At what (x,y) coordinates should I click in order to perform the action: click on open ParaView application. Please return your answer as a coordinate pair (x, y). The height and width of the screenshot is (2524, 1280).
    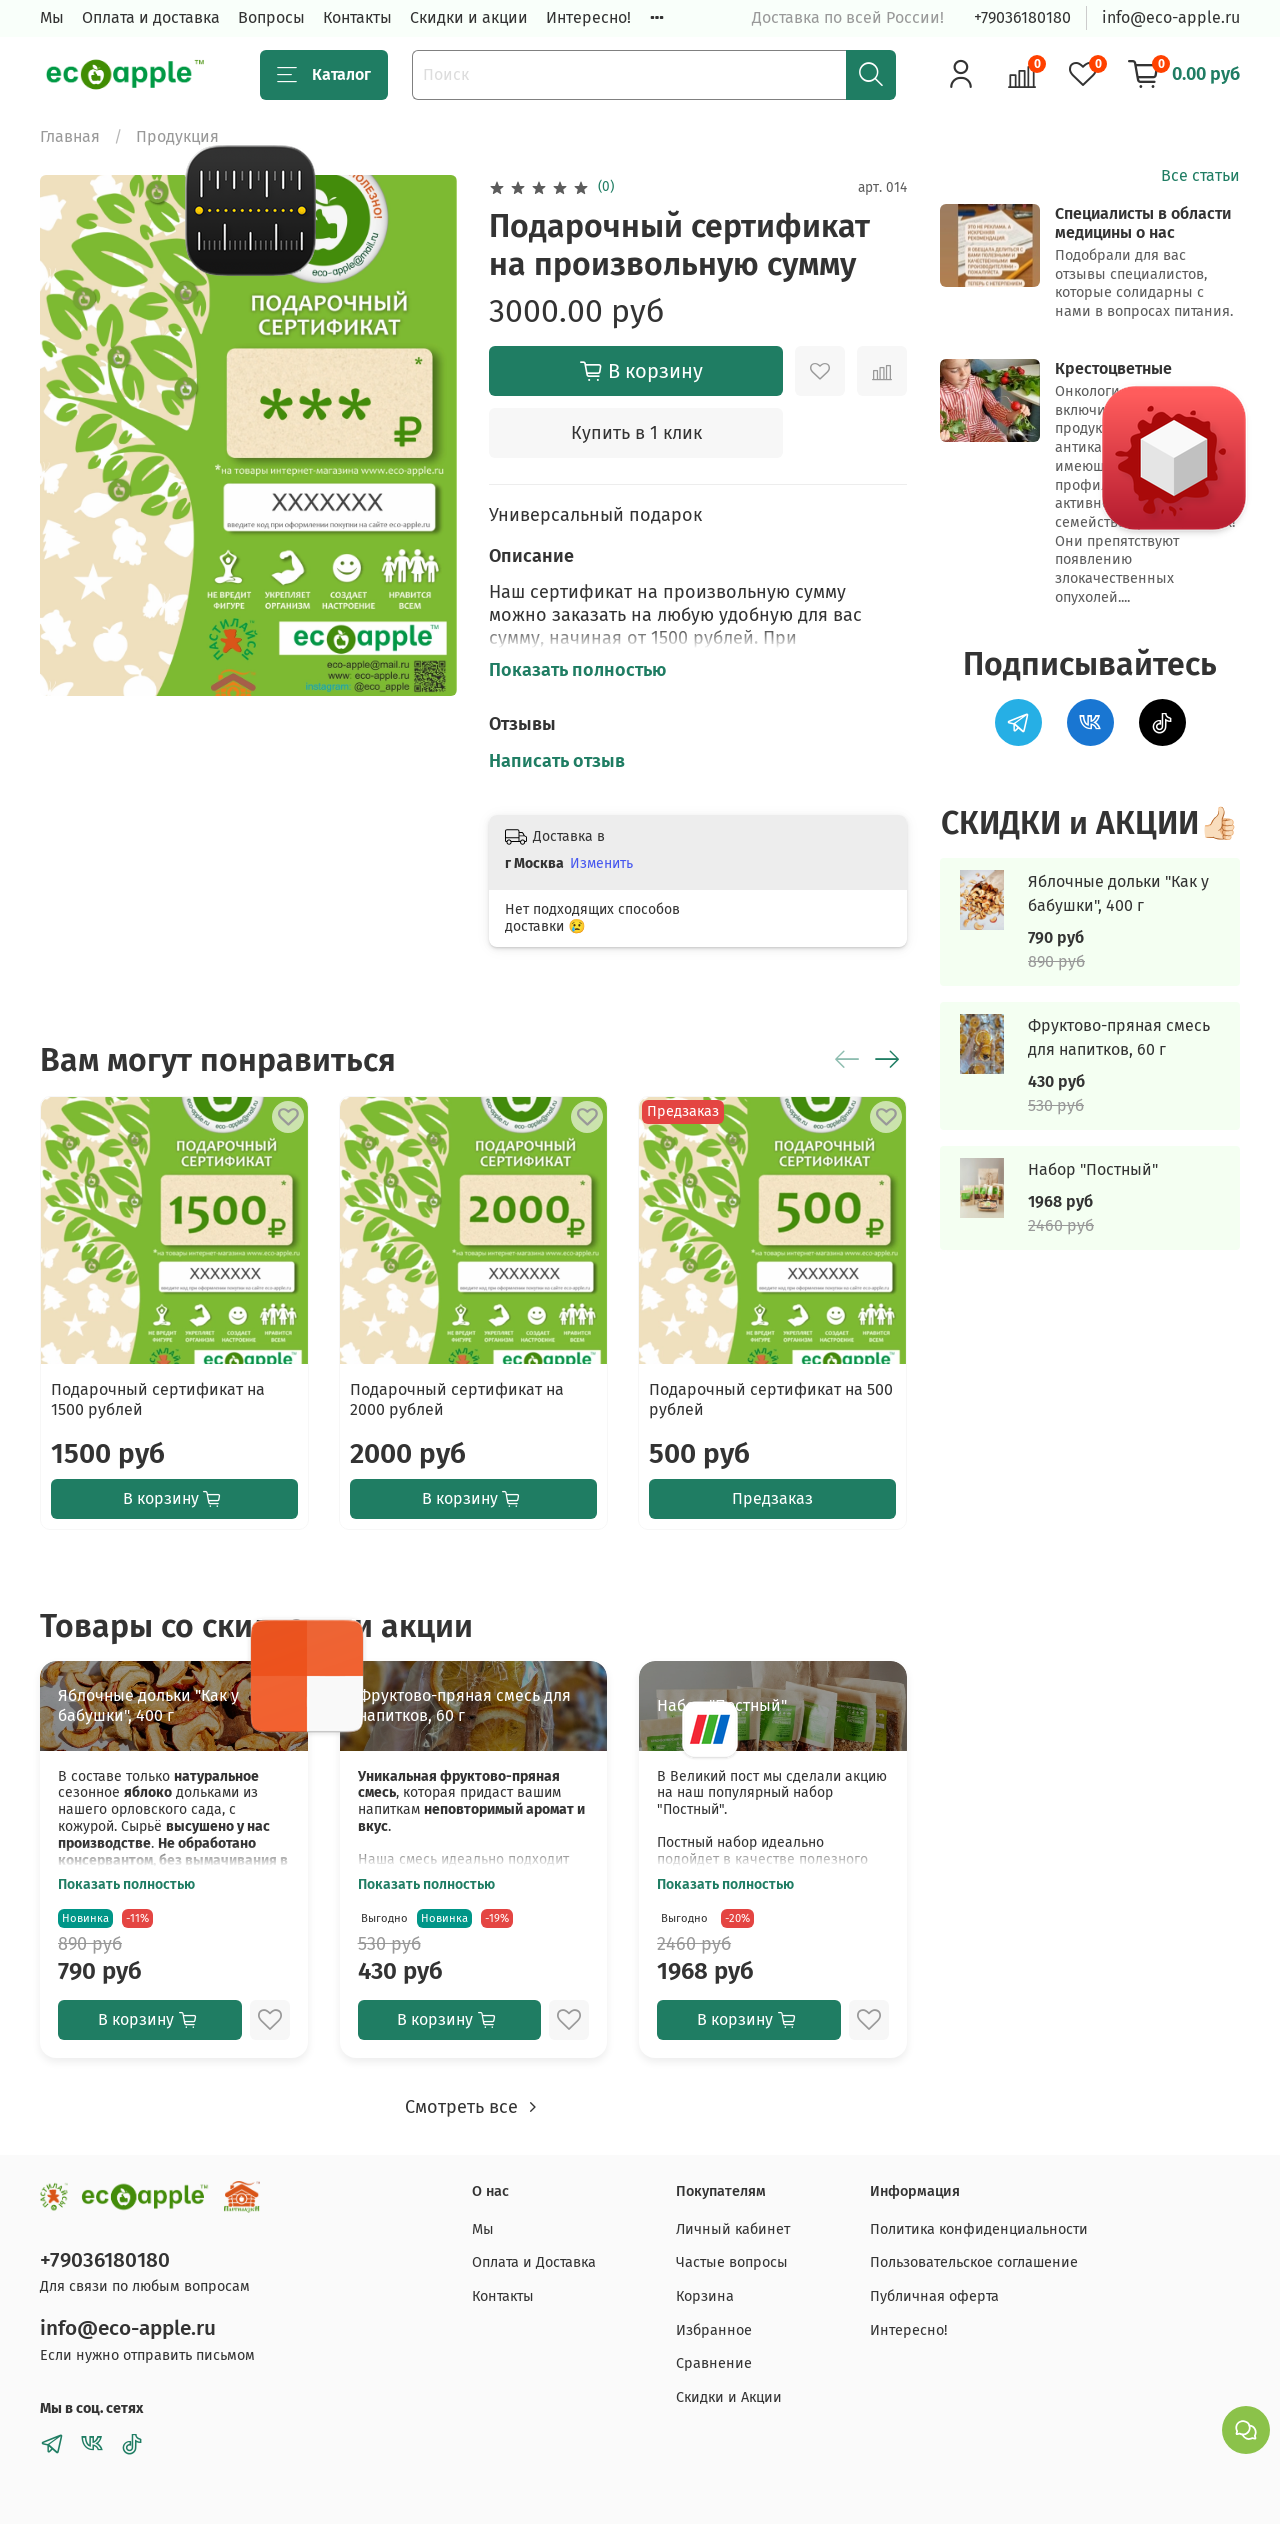
    Looking at the image, I should click on (710, 1730).